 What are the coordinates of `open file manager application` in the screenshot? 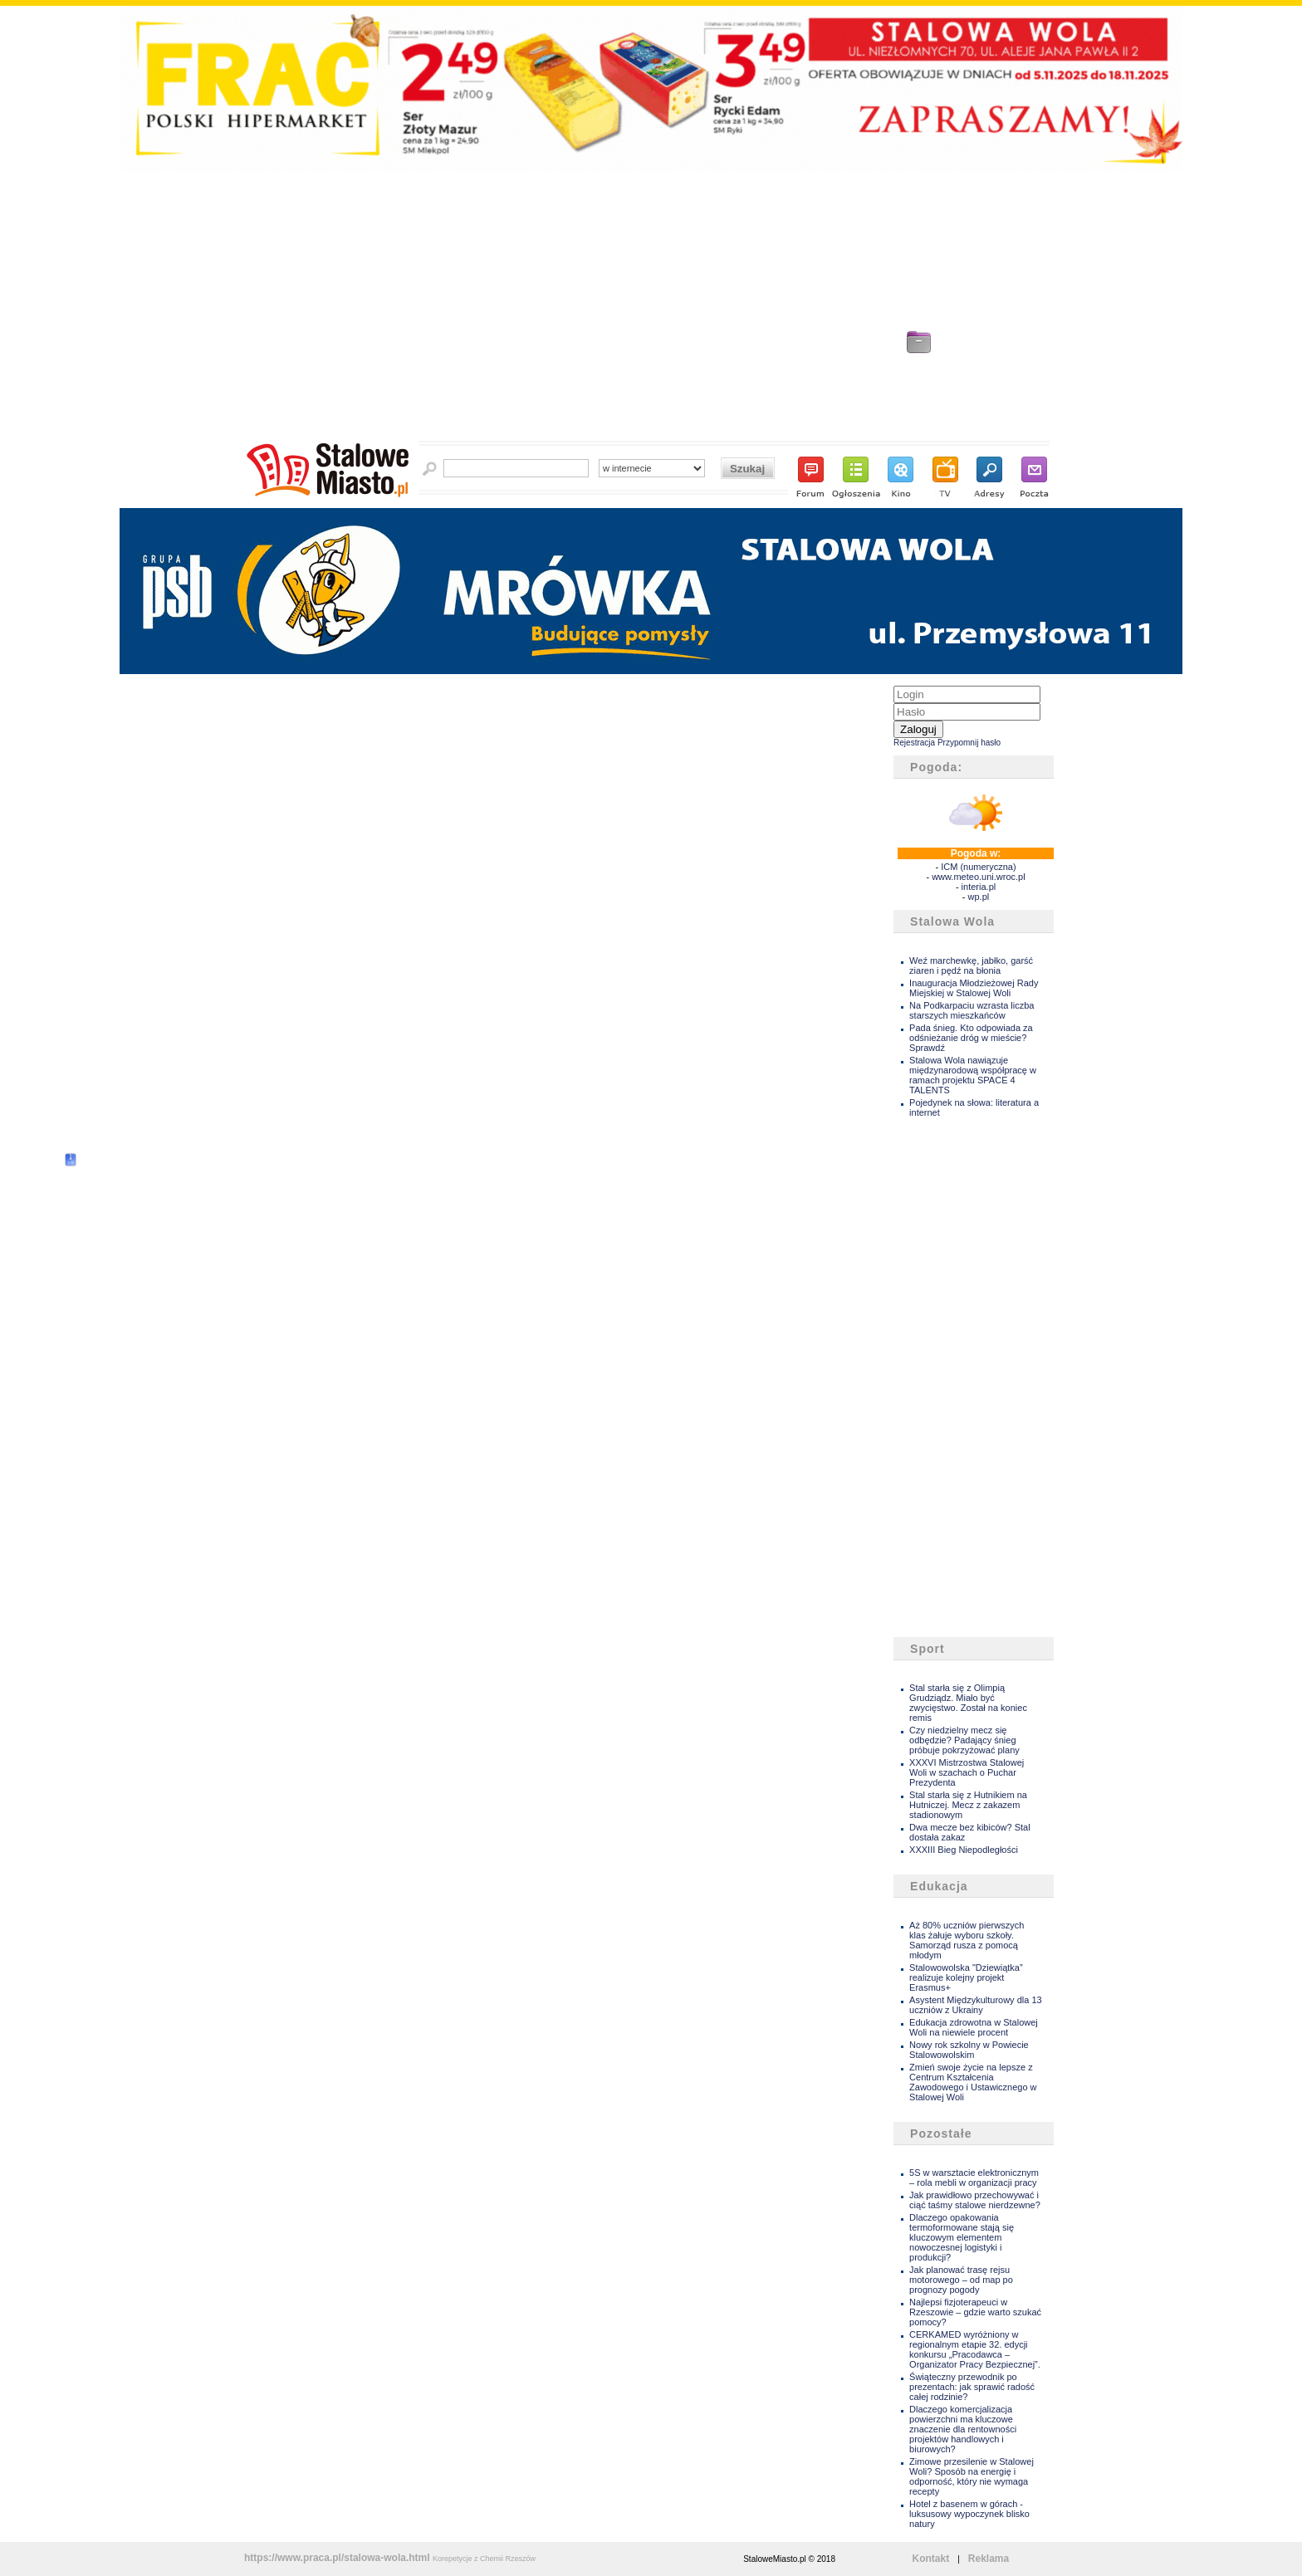 It's located at (918, 341).